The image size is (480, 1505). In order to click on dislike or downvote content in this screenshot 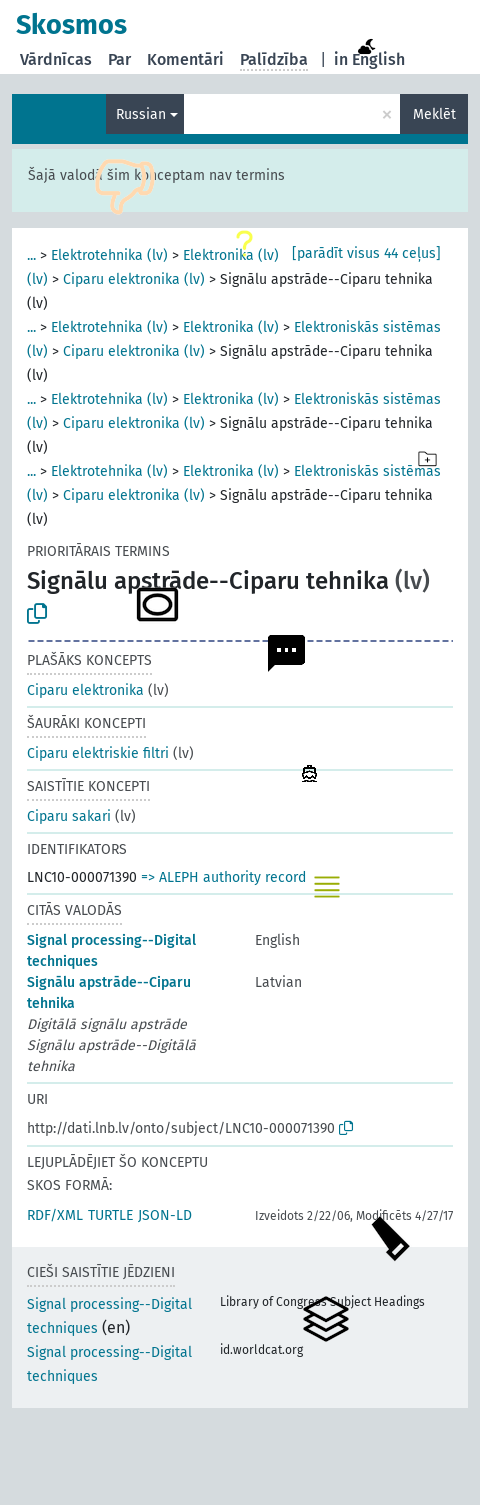, I will do `click(125, 184)`.